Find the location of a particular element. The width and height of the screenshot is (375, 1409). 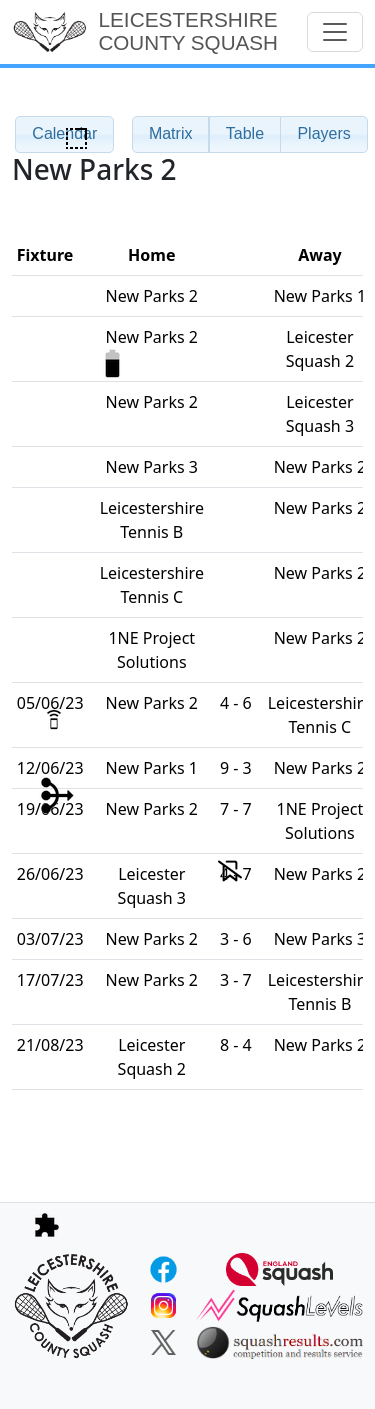

enable speakerphone mode during a call is located at coordinates (54, 720).